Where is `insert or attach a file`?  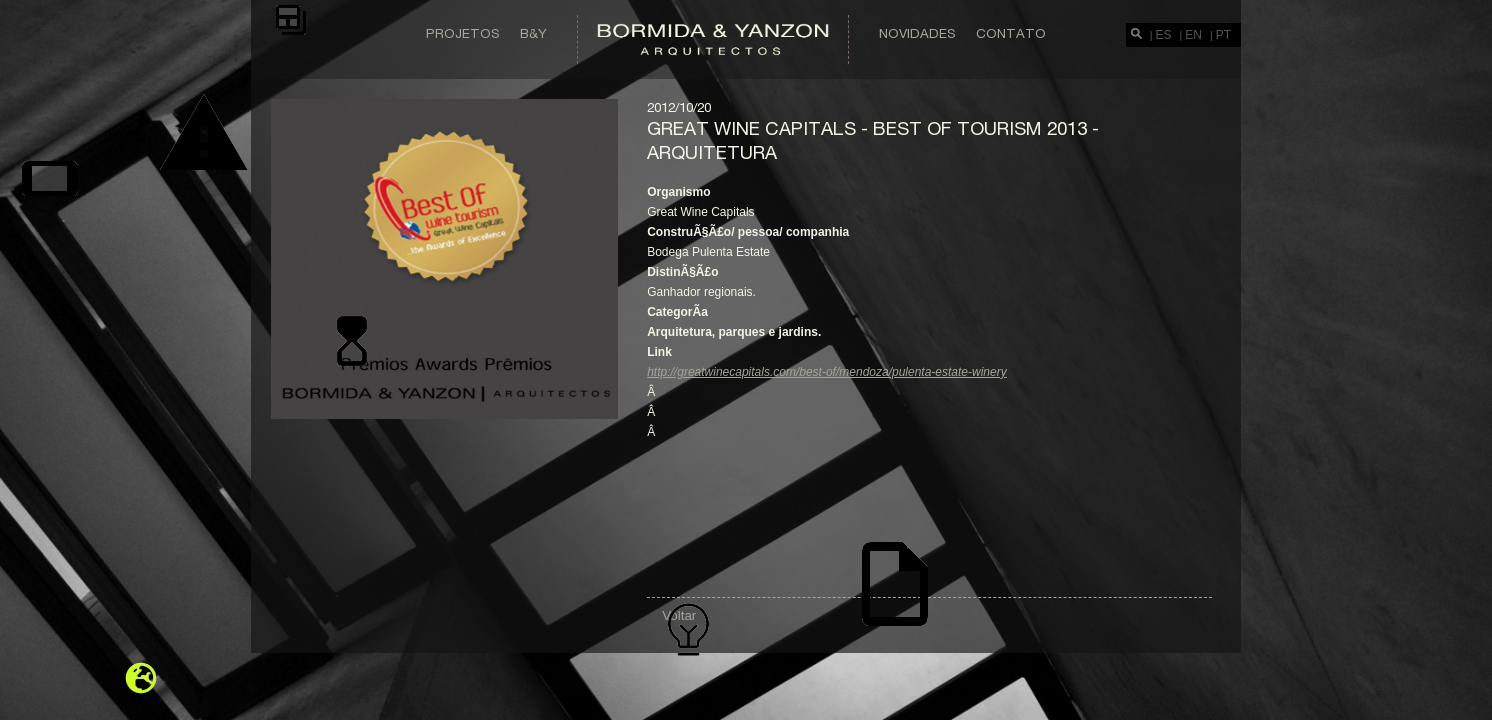
insert or attach a file is located at coordinates (895, 584).